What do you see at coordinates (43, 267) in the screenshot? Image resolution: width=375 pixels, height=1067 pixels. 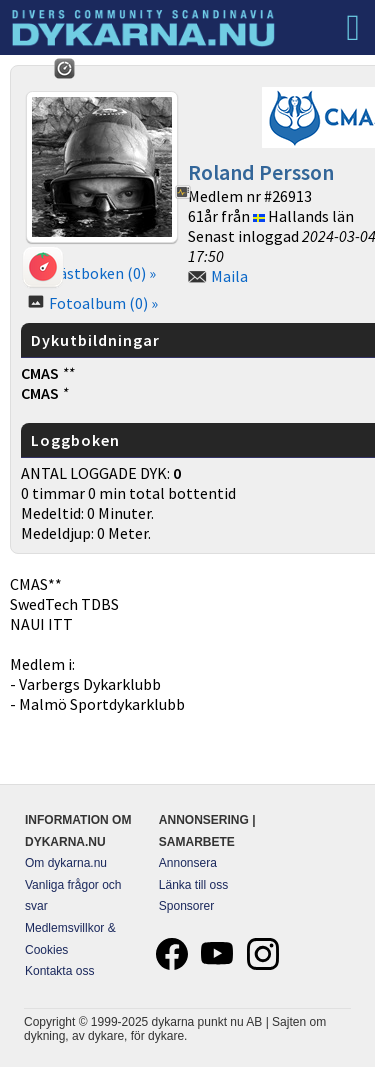 I see `open solanum pomodoro timer app` at bounding box center [43, 267].